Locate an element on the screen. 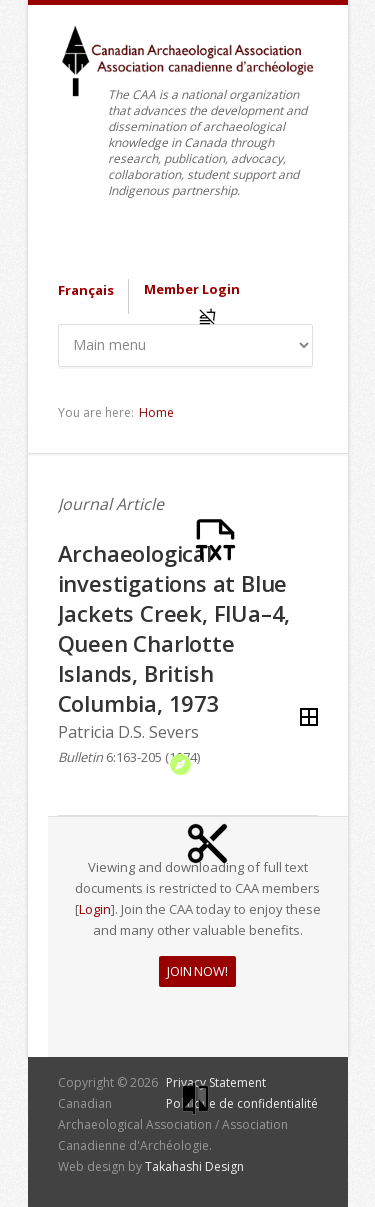  compare two images side by side is located at coordinates (195, 1098).